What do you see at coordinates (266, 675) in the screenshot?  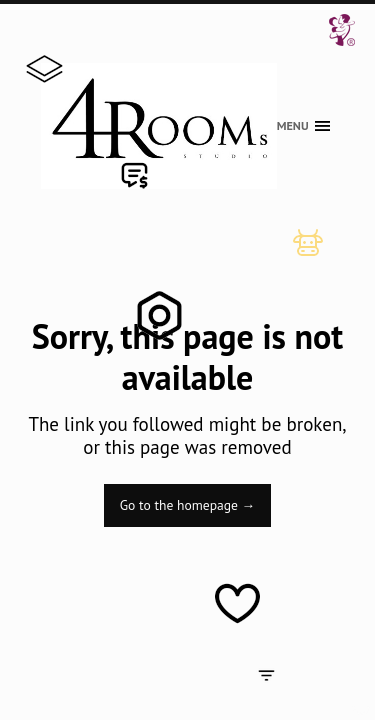 I see `filter or sort list items` at bounding box center [266, 675].